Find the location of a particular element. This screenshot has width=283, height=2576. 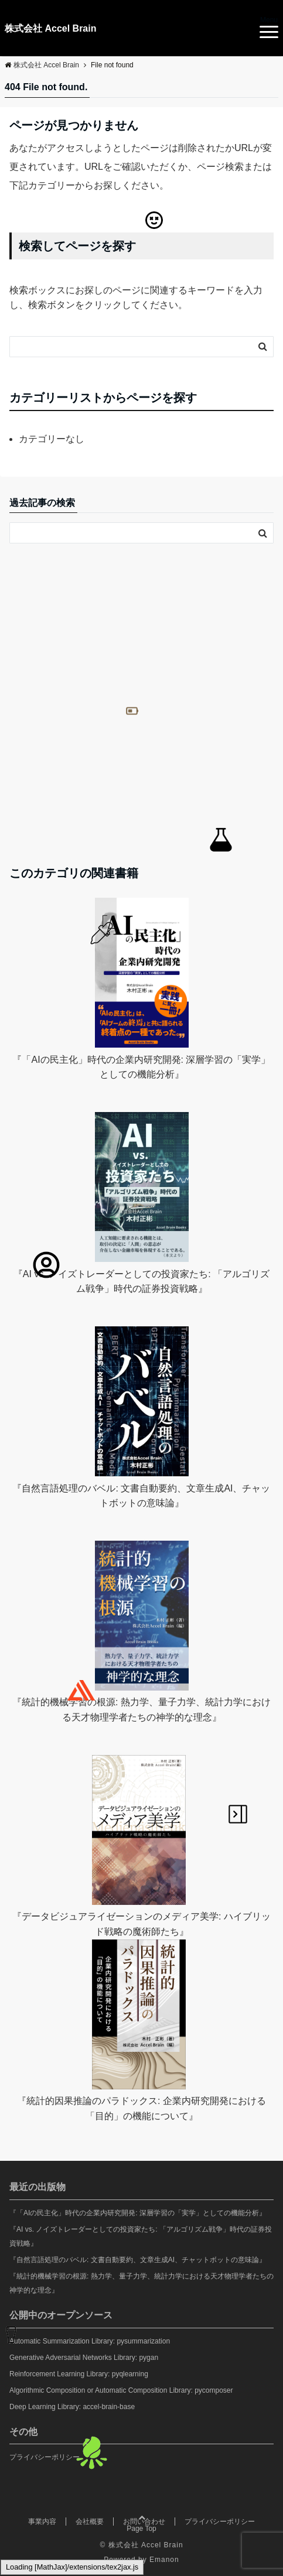

indicates battery at approximately 50% charge is located at coordinates (132, 711).